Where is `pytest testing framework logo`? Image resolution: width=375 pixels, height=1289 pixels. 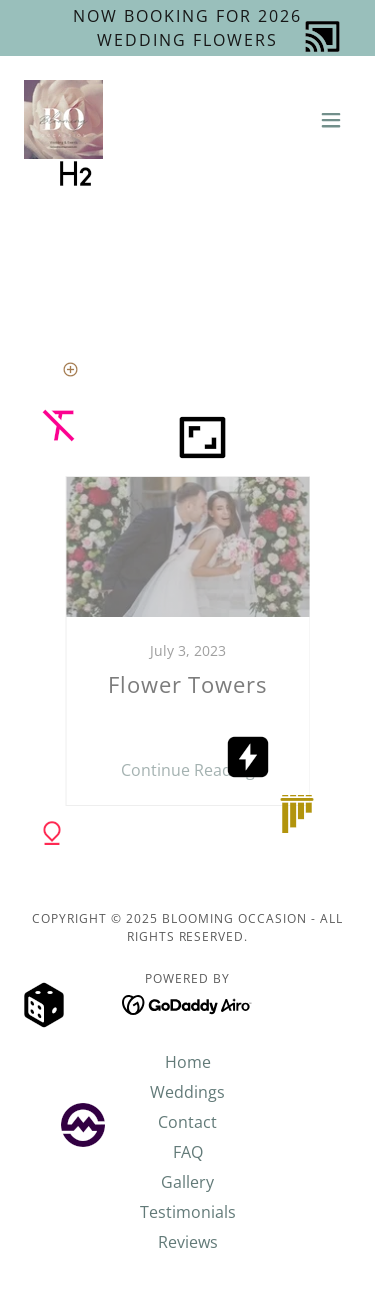
pytest testing framework logo is located at coordinates (297, 814).